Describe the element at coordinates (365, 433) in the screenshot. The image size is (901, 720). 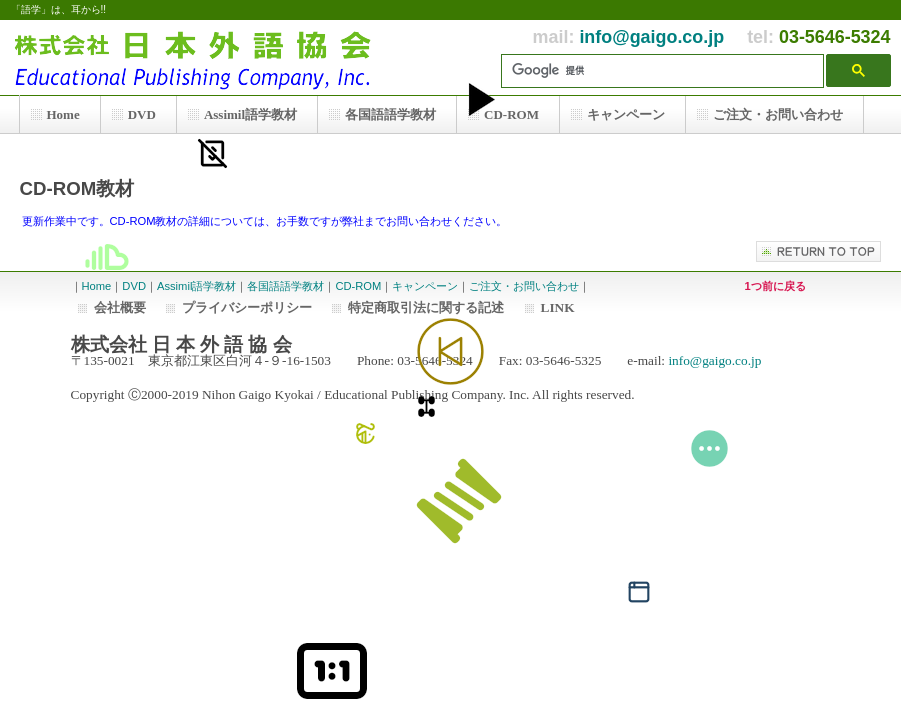
I see `open the New York Times app` at that location.